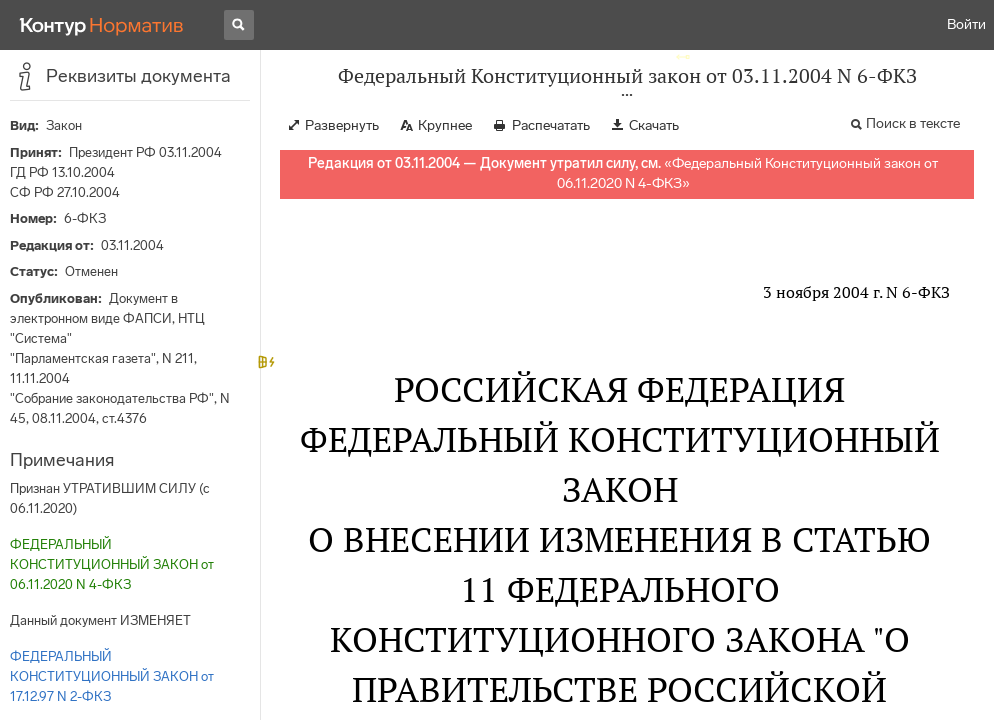 The height and width of the screenshot is (720, 994). Describe the element at coordinates (683, 57) in the screenshot. I see `go back to previous screen` at that location.